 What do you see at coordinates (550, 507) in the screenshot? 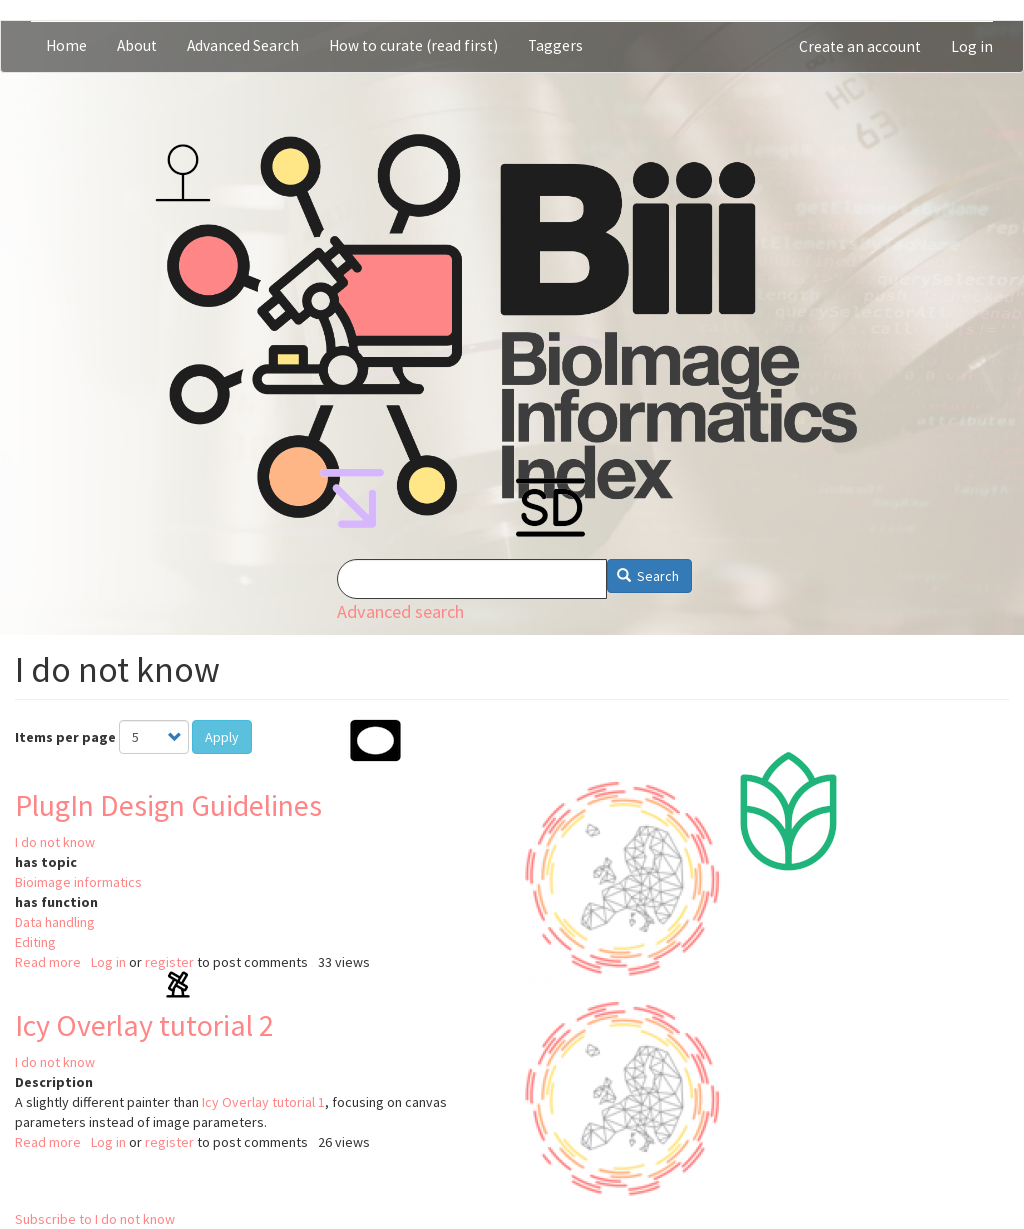
I see `indicates standard definition video quality` at bounding box center [550, 507].